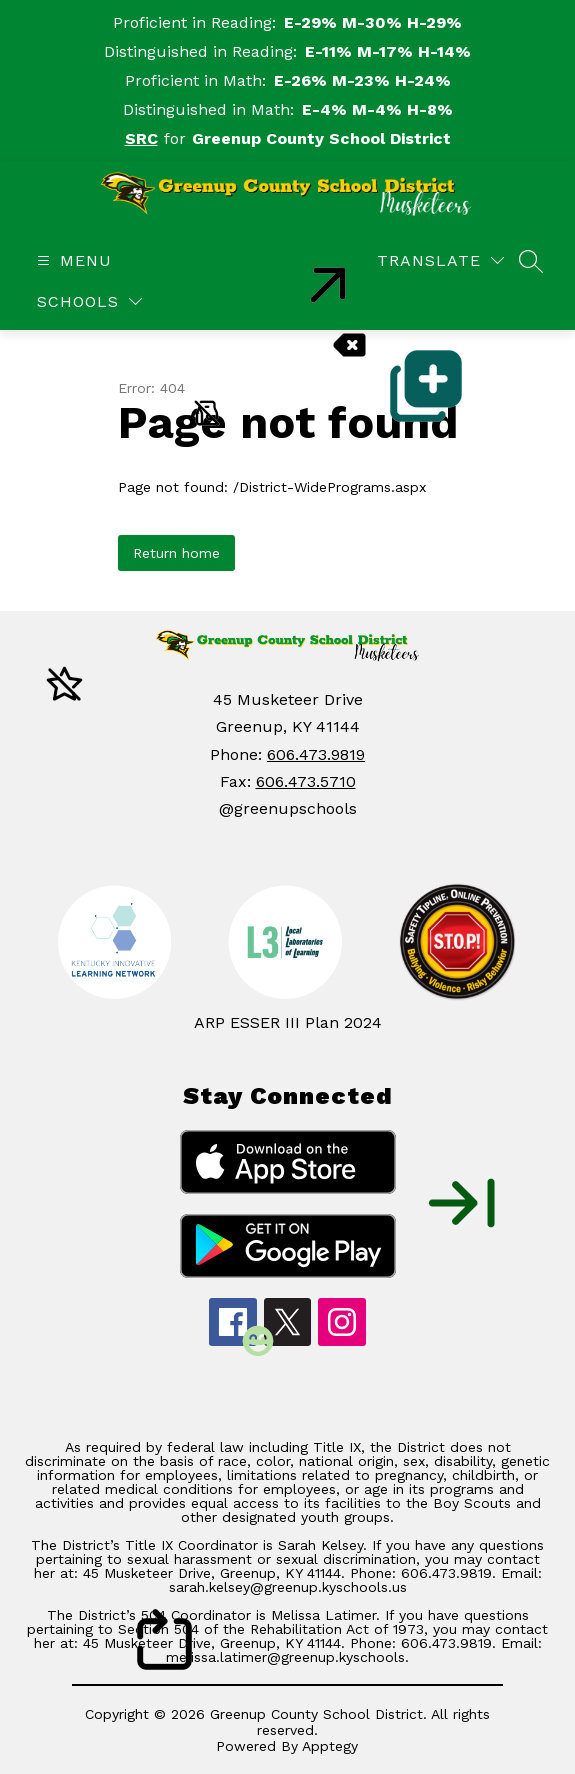 The height and width of the screenshot is (1774, 575). What do you see at coordinates (64, 684) in the screenshot?
I see `remove from favorites` at bounding box center [64, 684].